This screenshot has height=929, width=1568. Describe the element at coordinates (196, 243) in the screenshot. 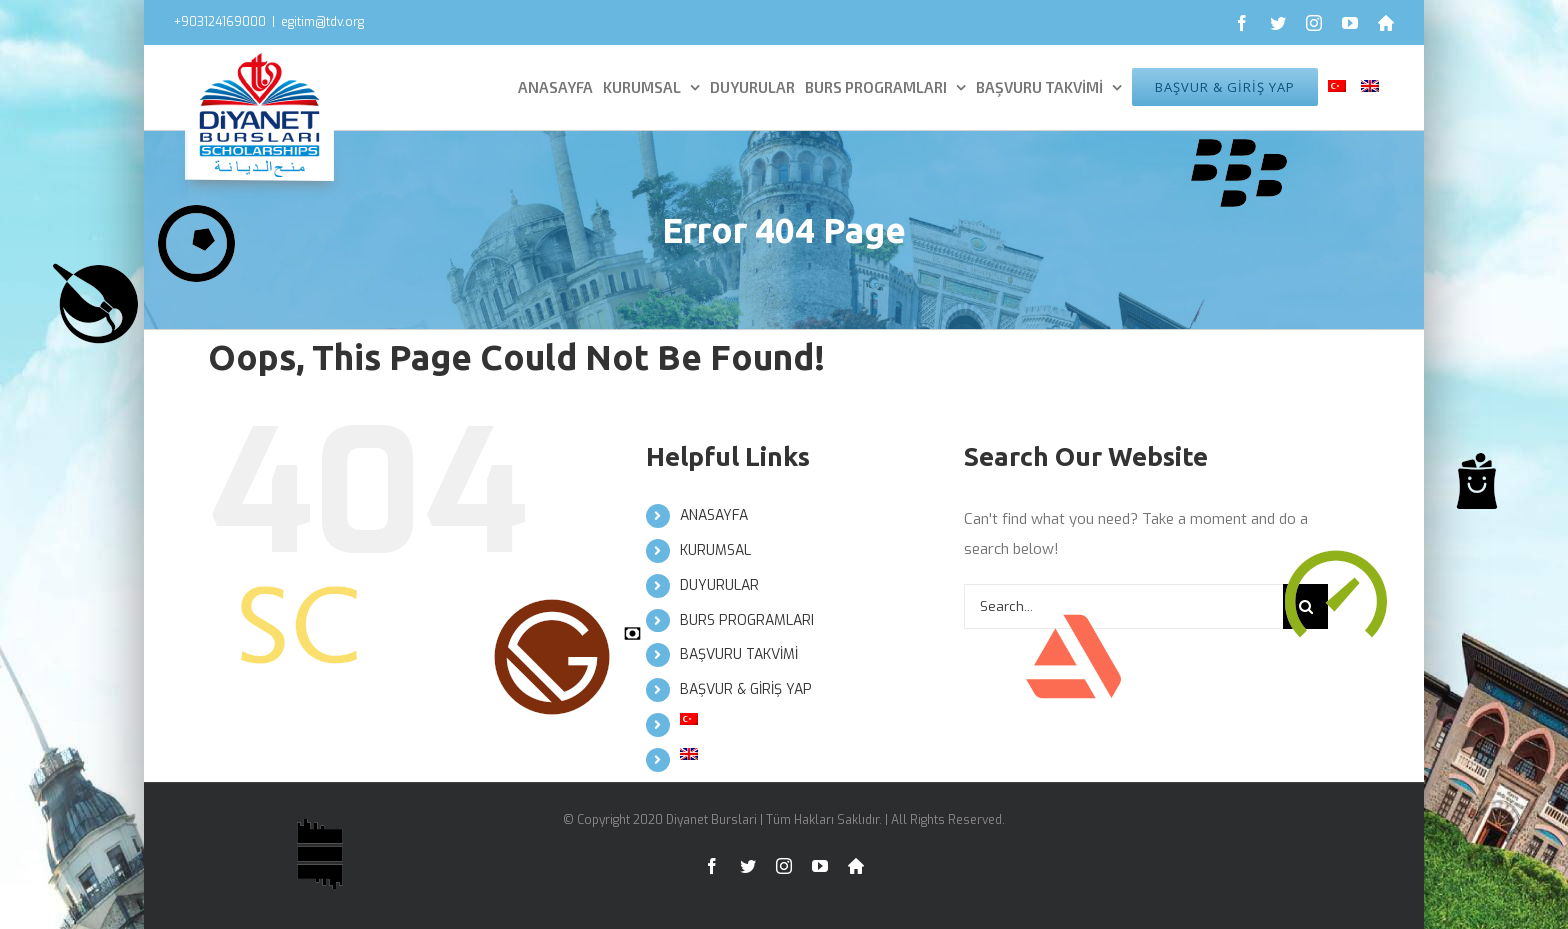

I see `open kuula 360° photo platform` at that location.